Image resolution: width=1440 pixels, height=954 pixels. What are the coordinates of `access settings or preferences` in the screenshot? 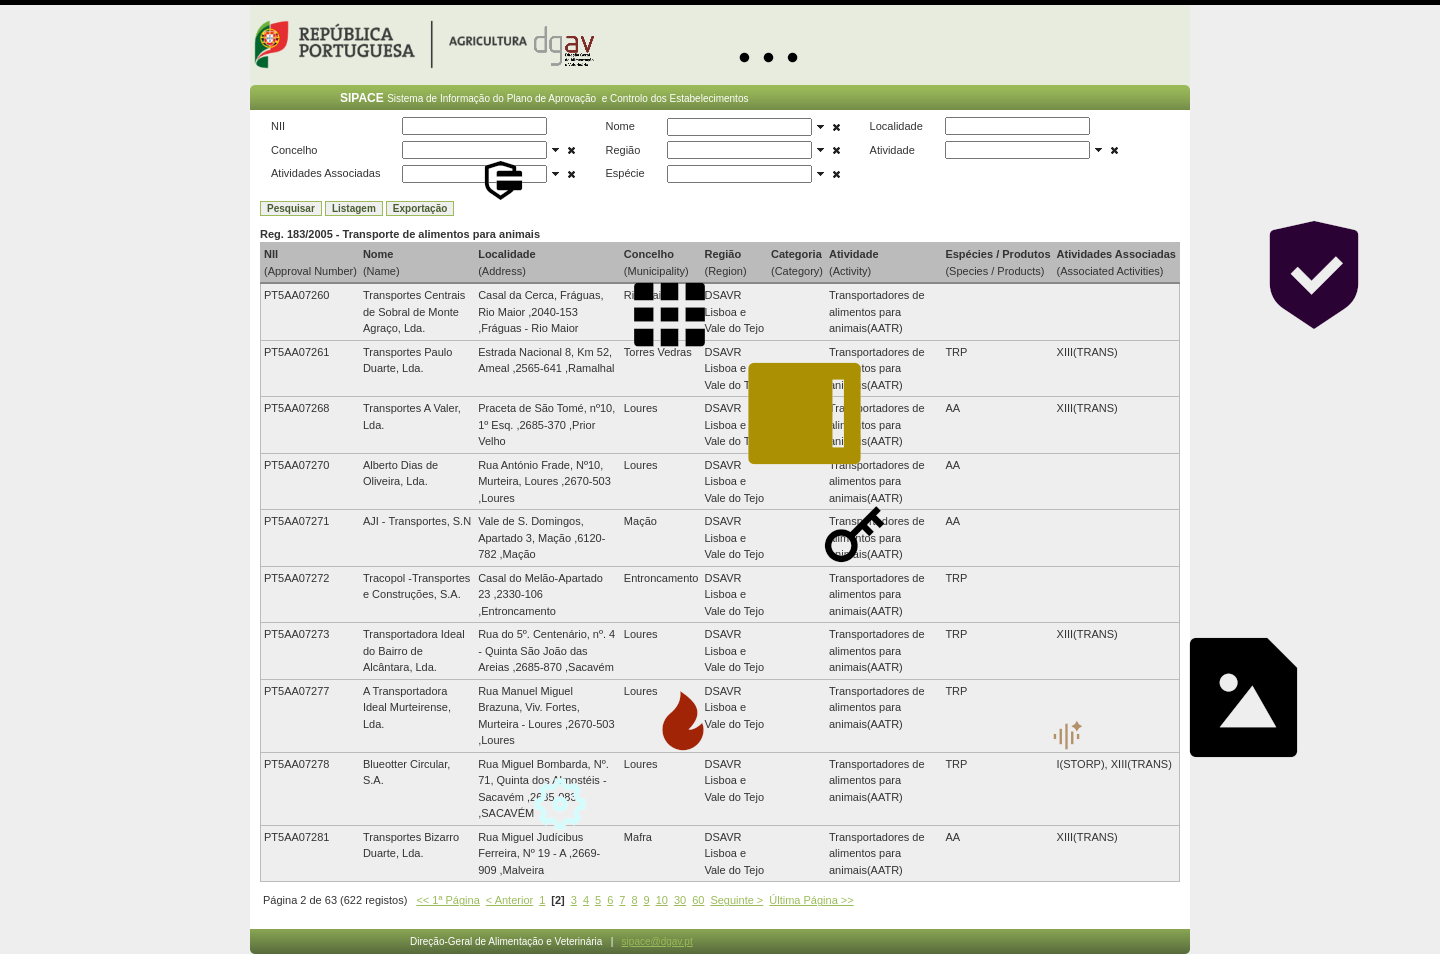 It's located at (560, 804).